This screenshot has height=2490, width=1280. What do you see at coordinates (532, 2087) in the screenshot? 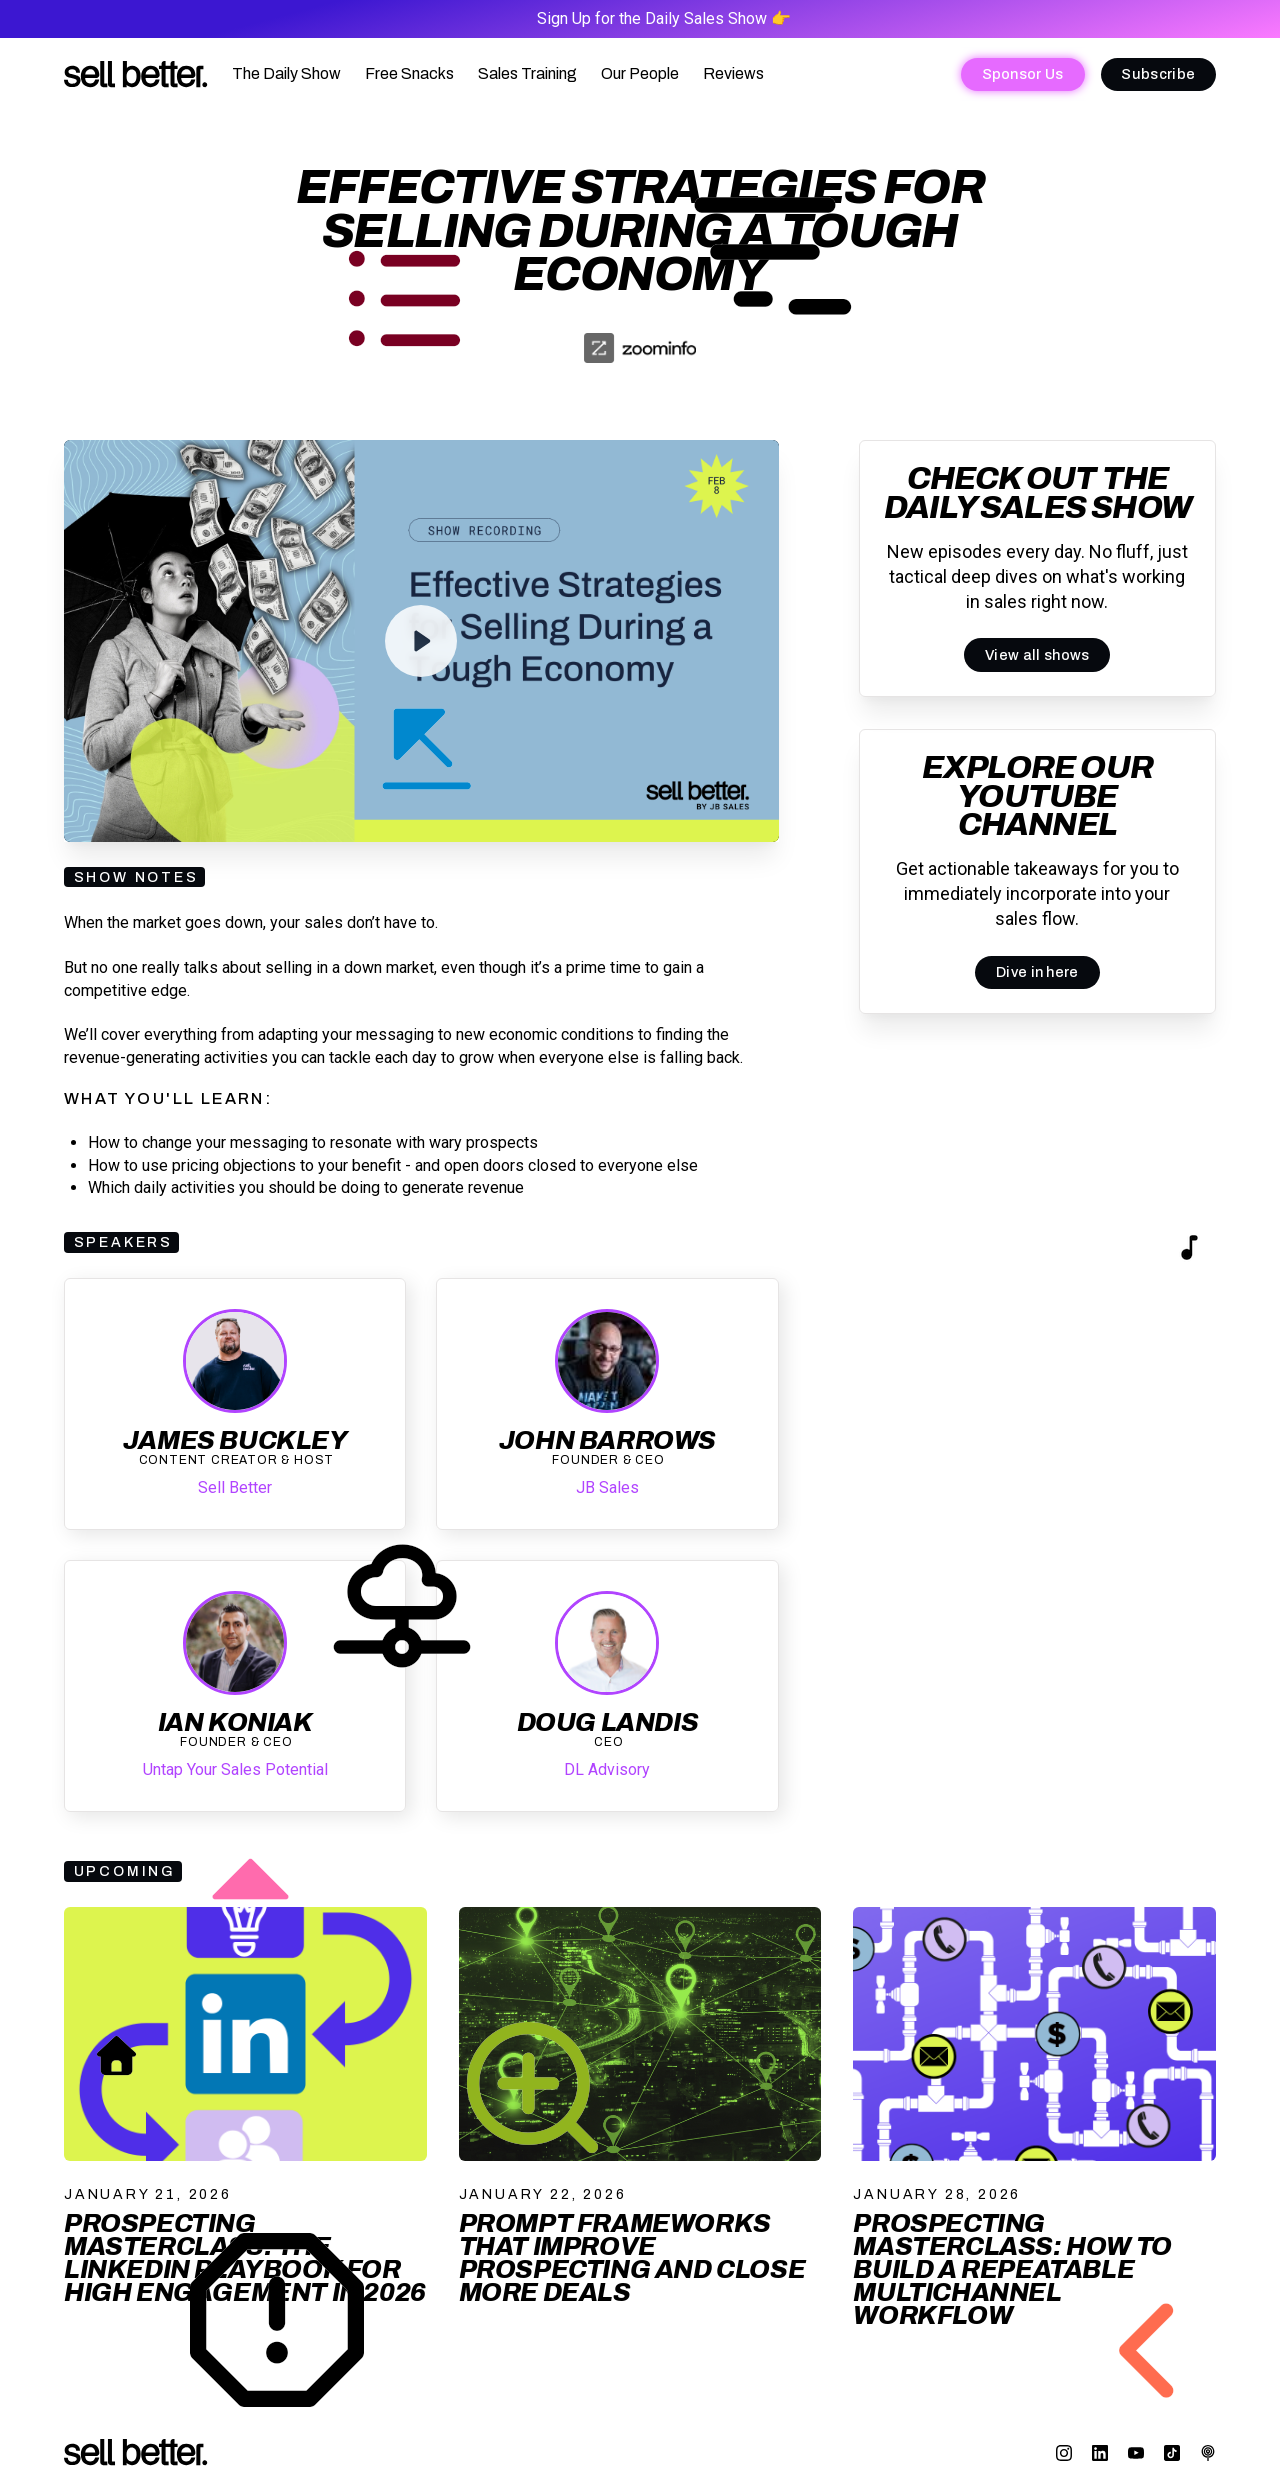
I see `zoom in on content` at bounding box center [532, 2087].